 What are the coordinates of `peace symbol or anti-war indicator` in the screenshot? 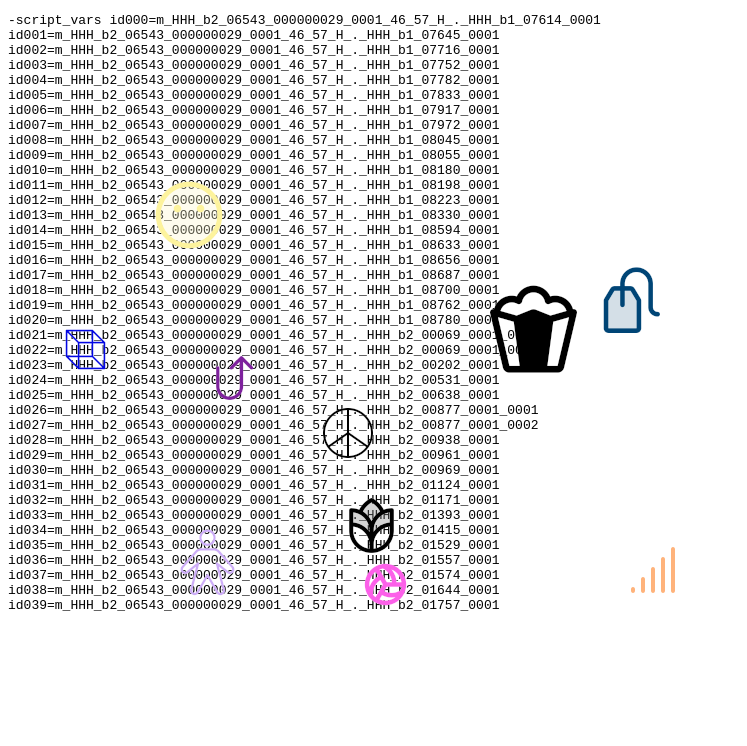 It's located at (348, 433).